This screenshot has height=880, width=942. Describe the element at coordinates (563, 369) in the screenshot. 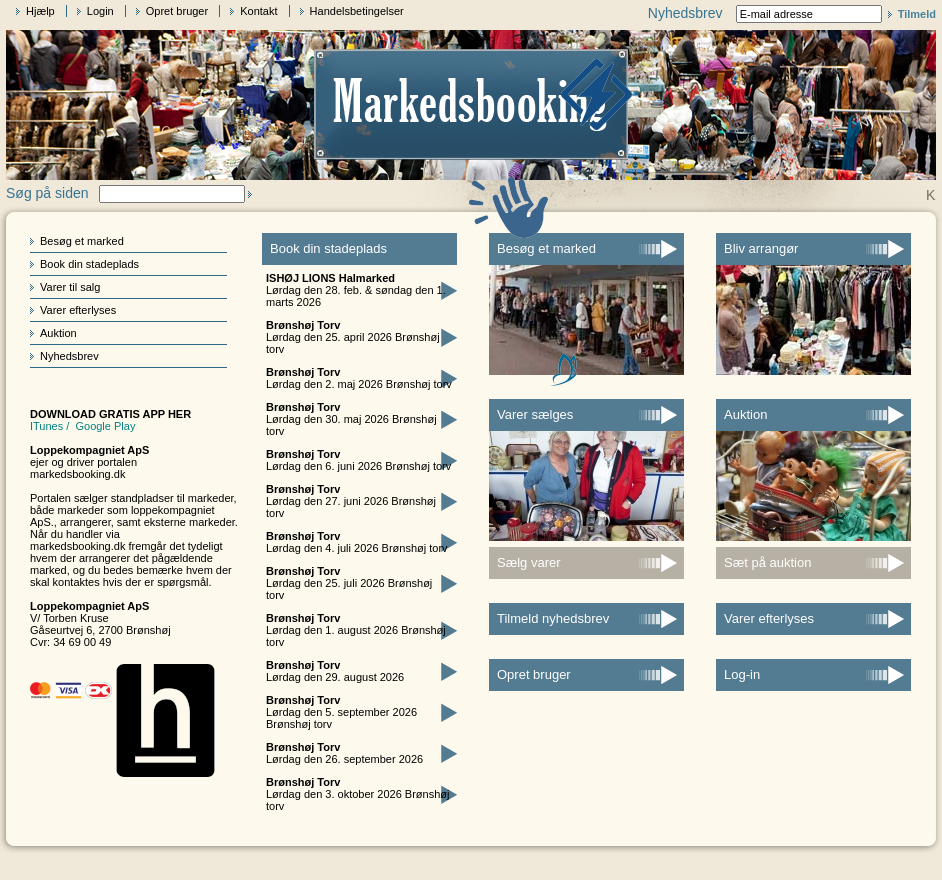

I see `open the Veepee app` at that location.